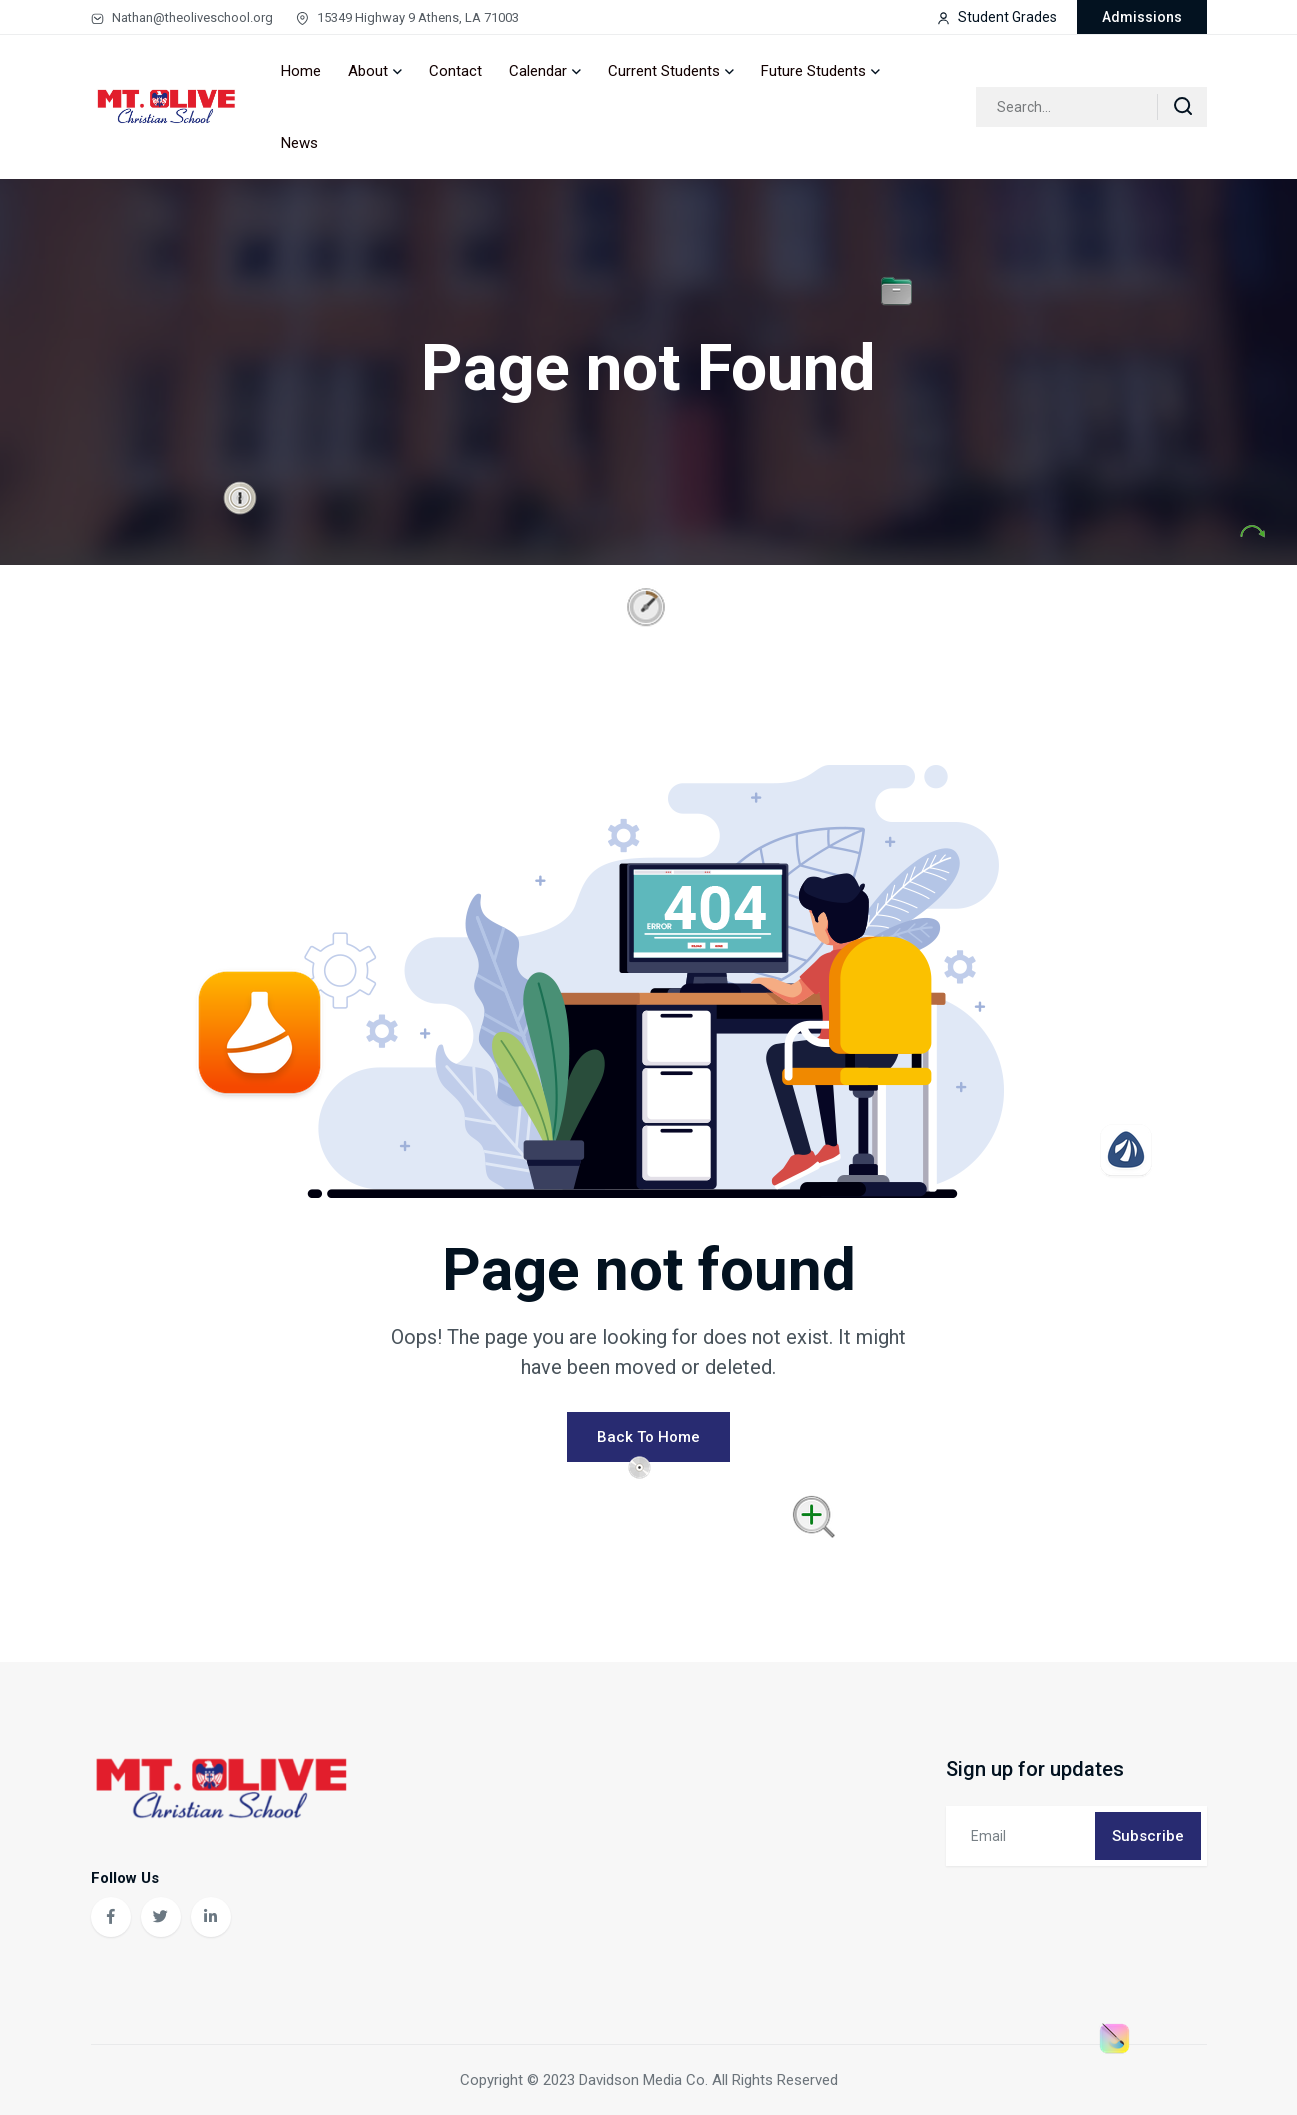  What do you see at coordinates (1252, 531) in the screenshot?
I see `redo the last undone action` at bounding box center [1252, 531].